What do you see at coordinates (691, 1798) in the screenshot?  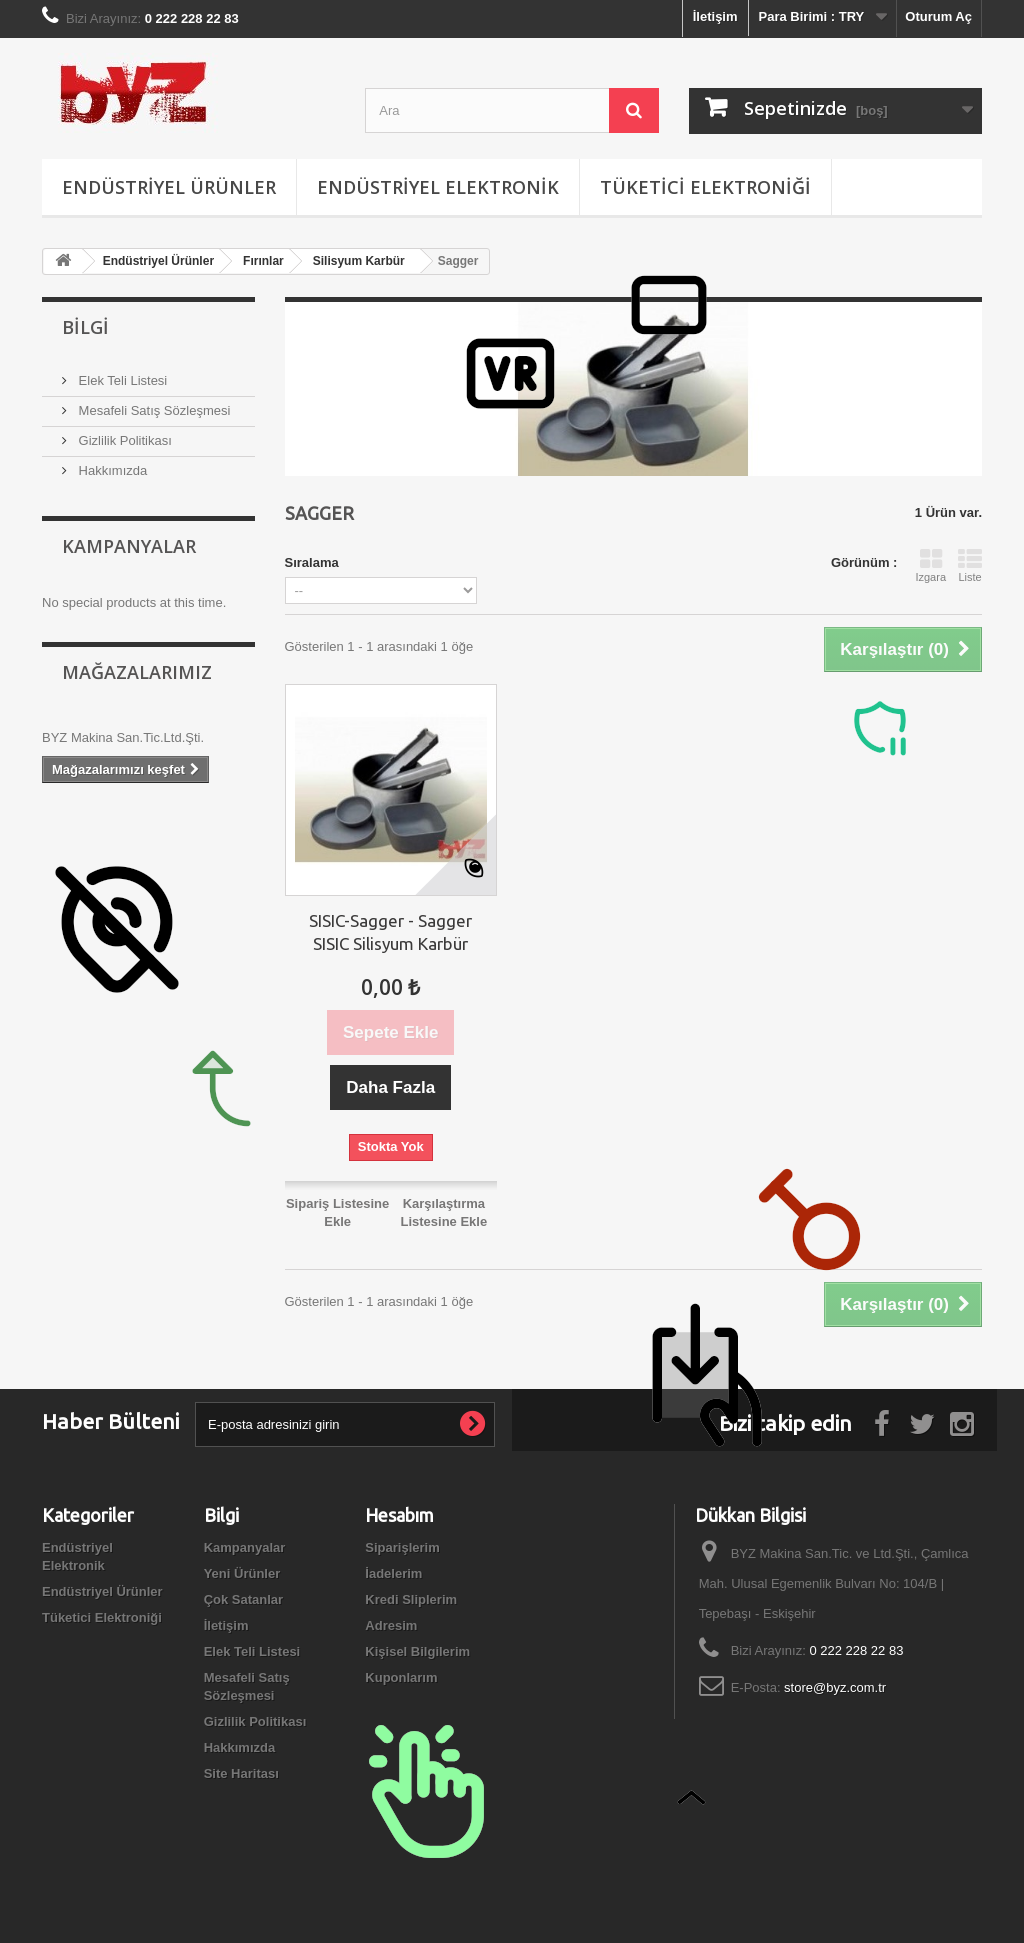 I see `collapse an expanded section or menu` at bounding box center [691, 1798].